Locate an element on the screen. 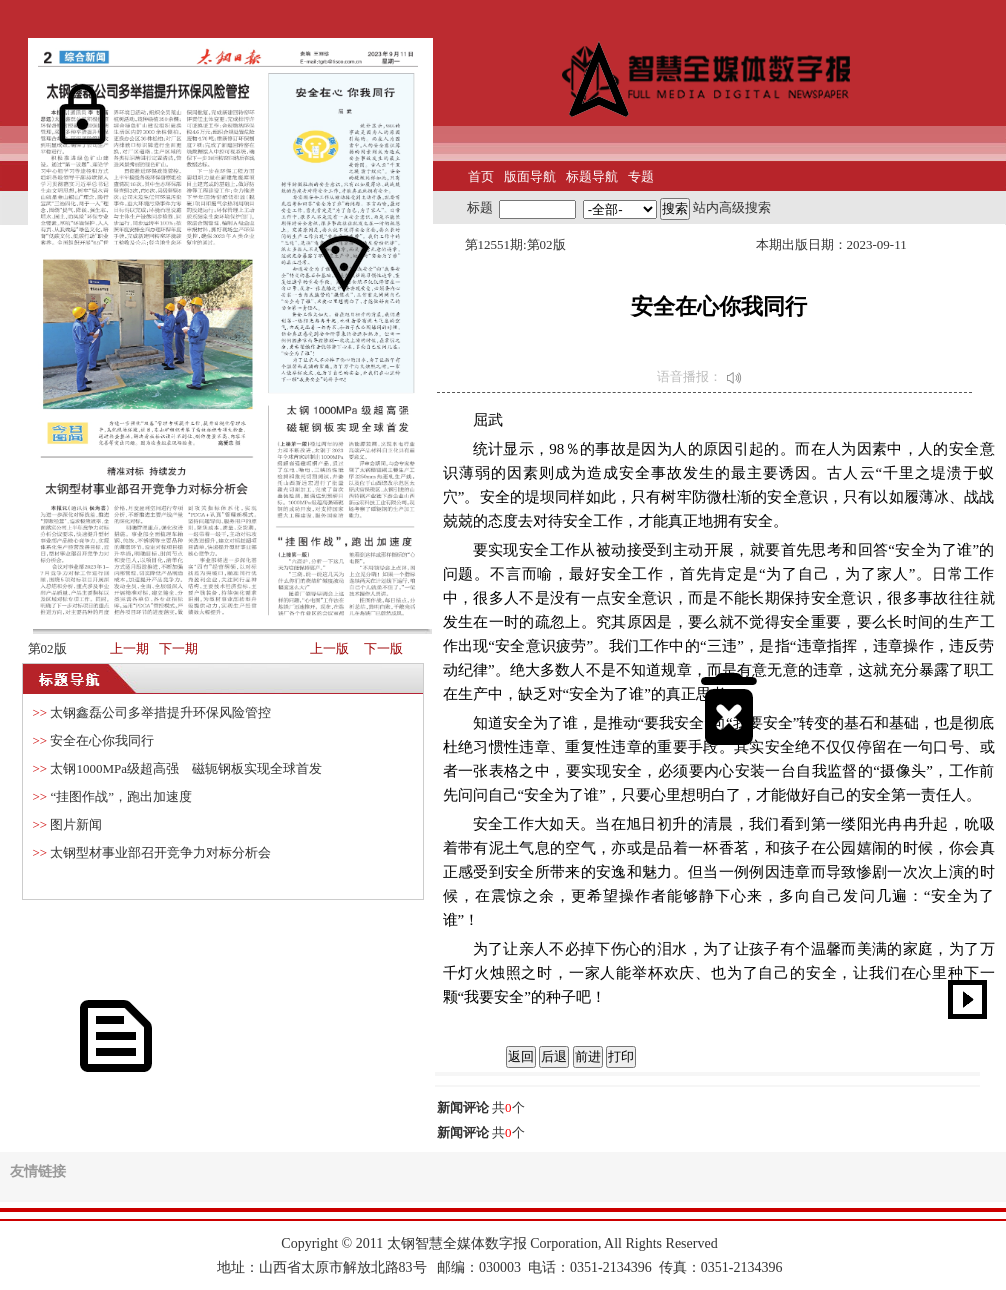 This screenshot has height=1290, width=1006. view text document or note is located at coordinates (116, 1036).